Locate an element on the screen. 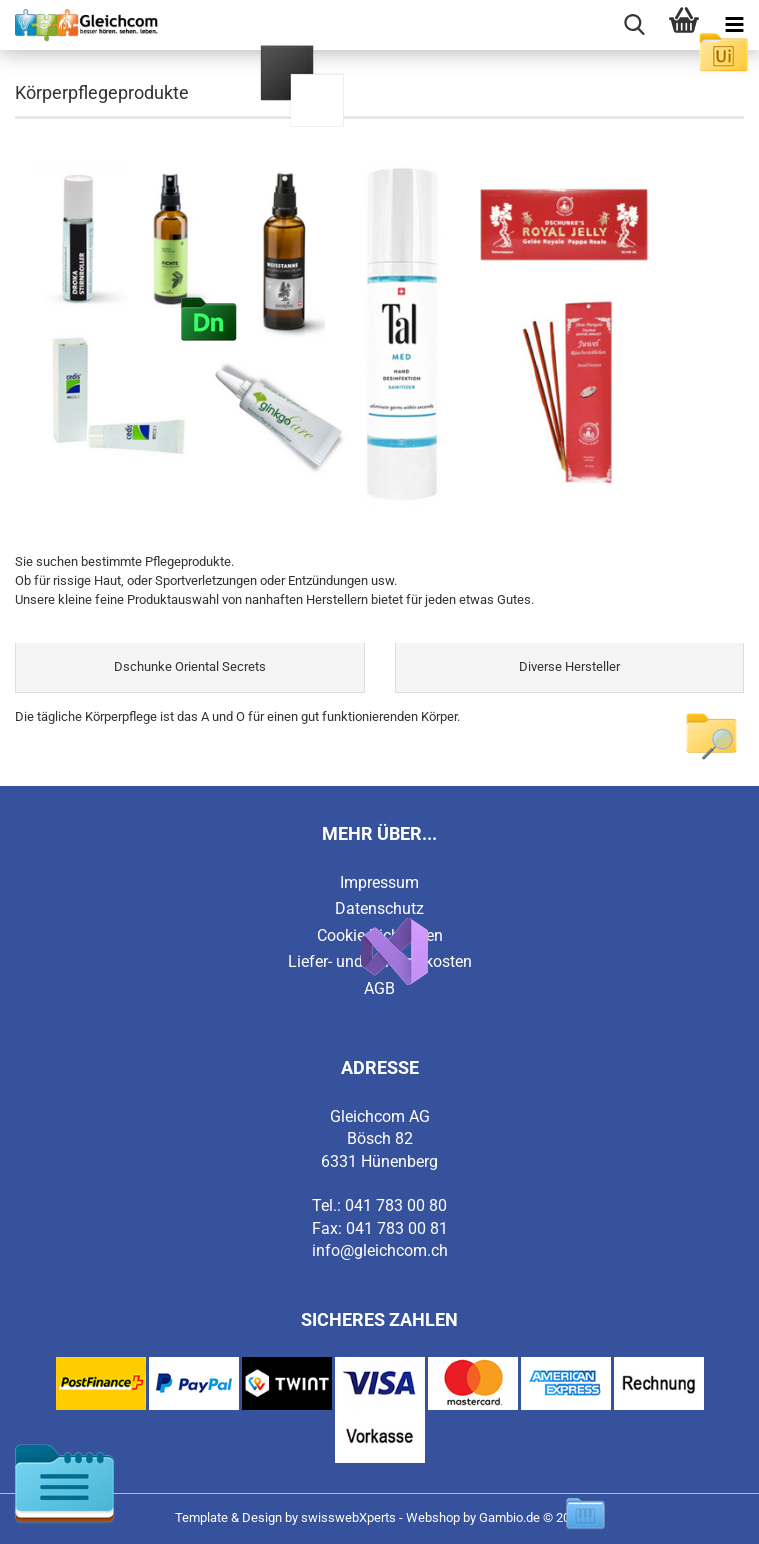 The image size is (759, 1544). open Visual Studio is located at coordinates (394, 951).